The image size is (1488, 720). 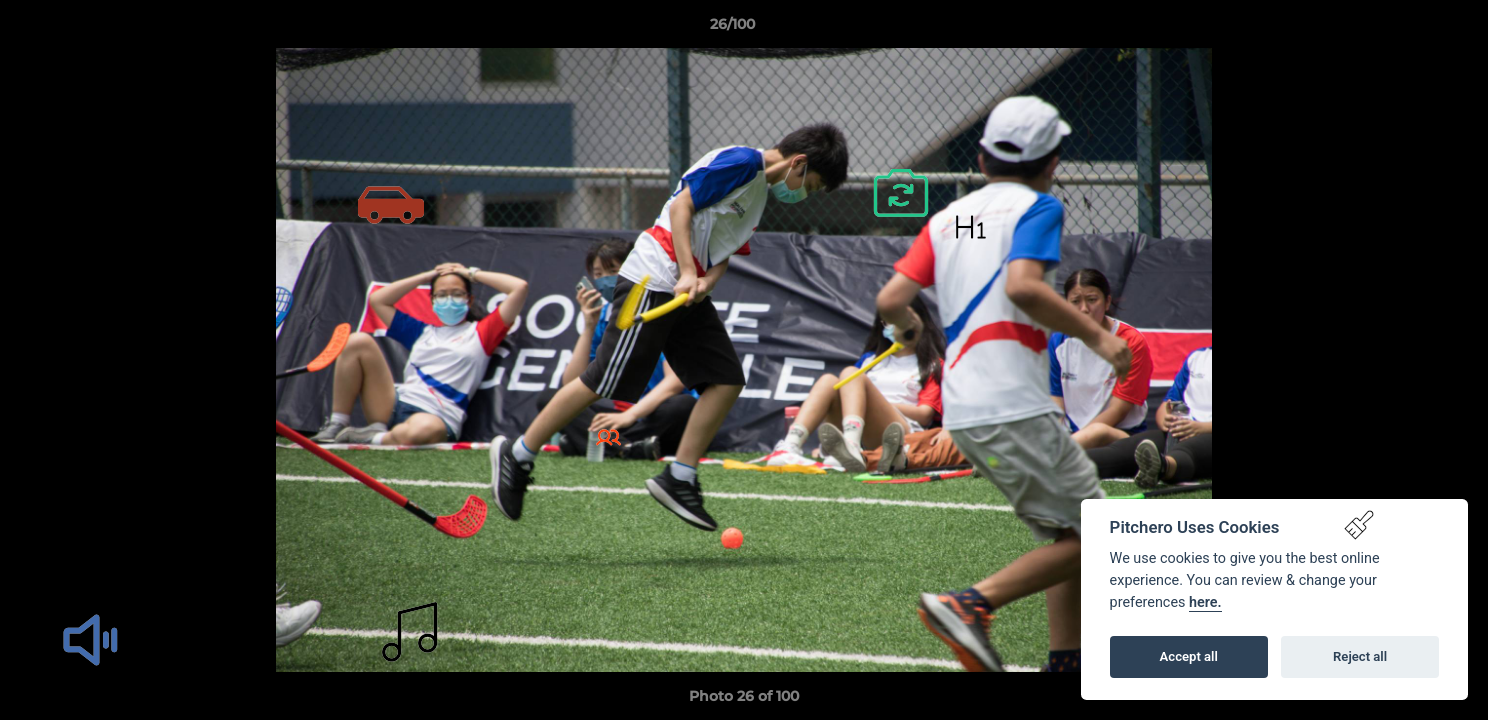 What do you see at coordinates (89, 640) in the screenshot?
I see `increase or maximize volume` at bounding box center [89, 640].